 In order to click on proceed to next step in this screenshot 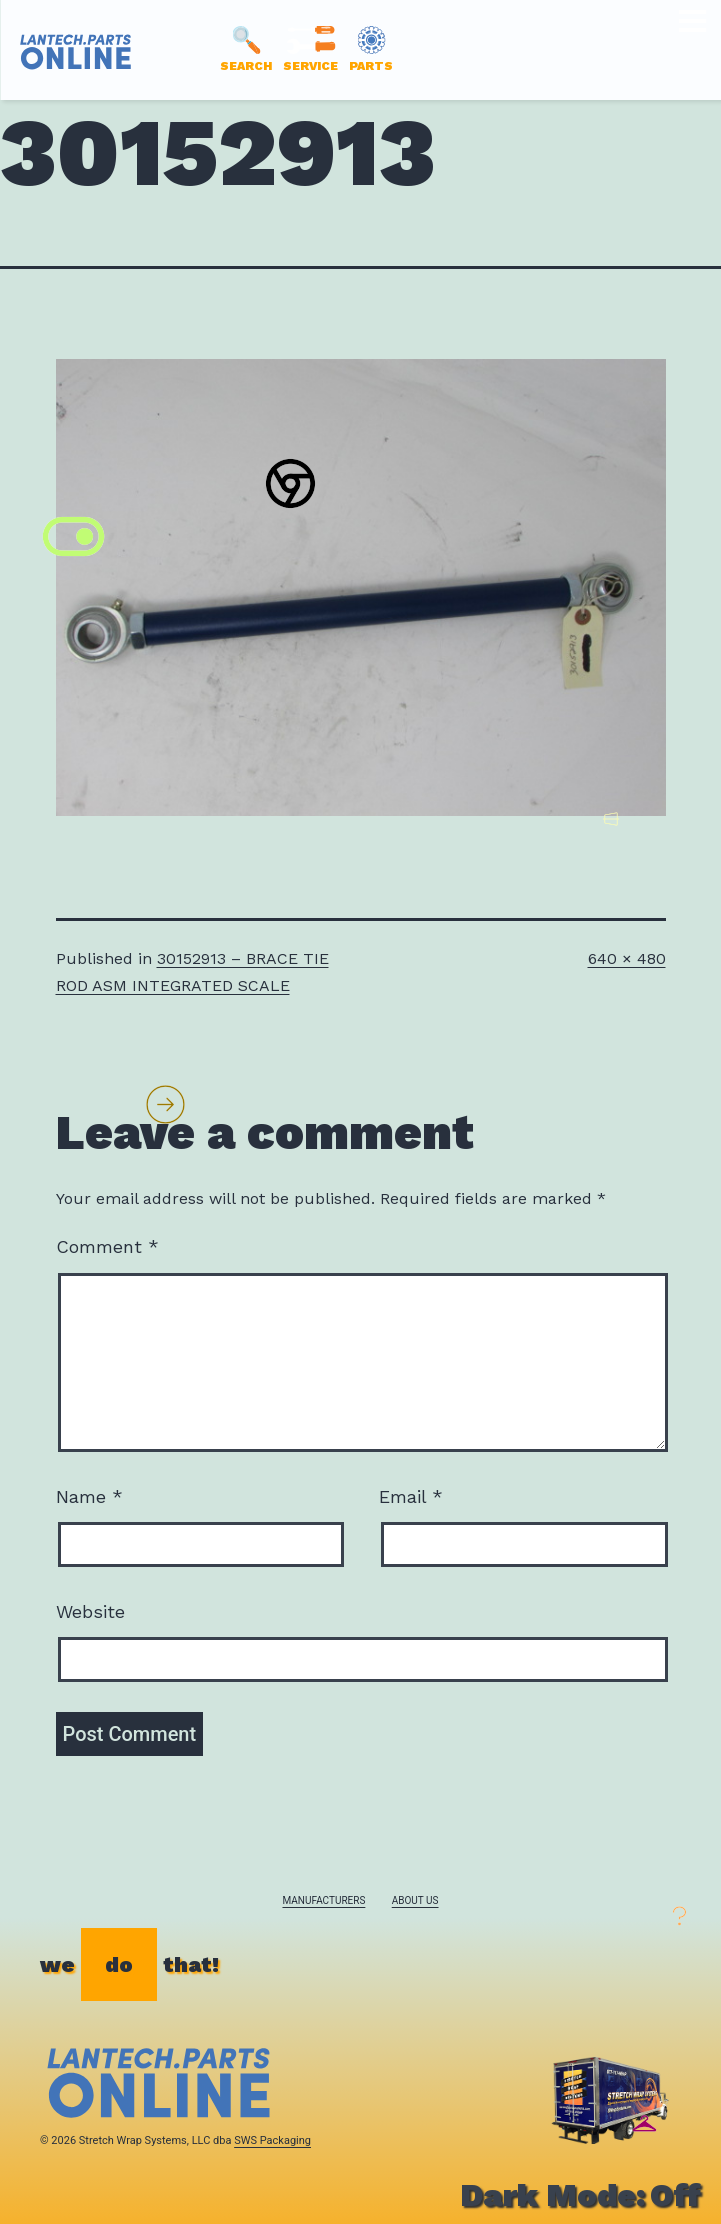, I will do `click(165, 1104)`.